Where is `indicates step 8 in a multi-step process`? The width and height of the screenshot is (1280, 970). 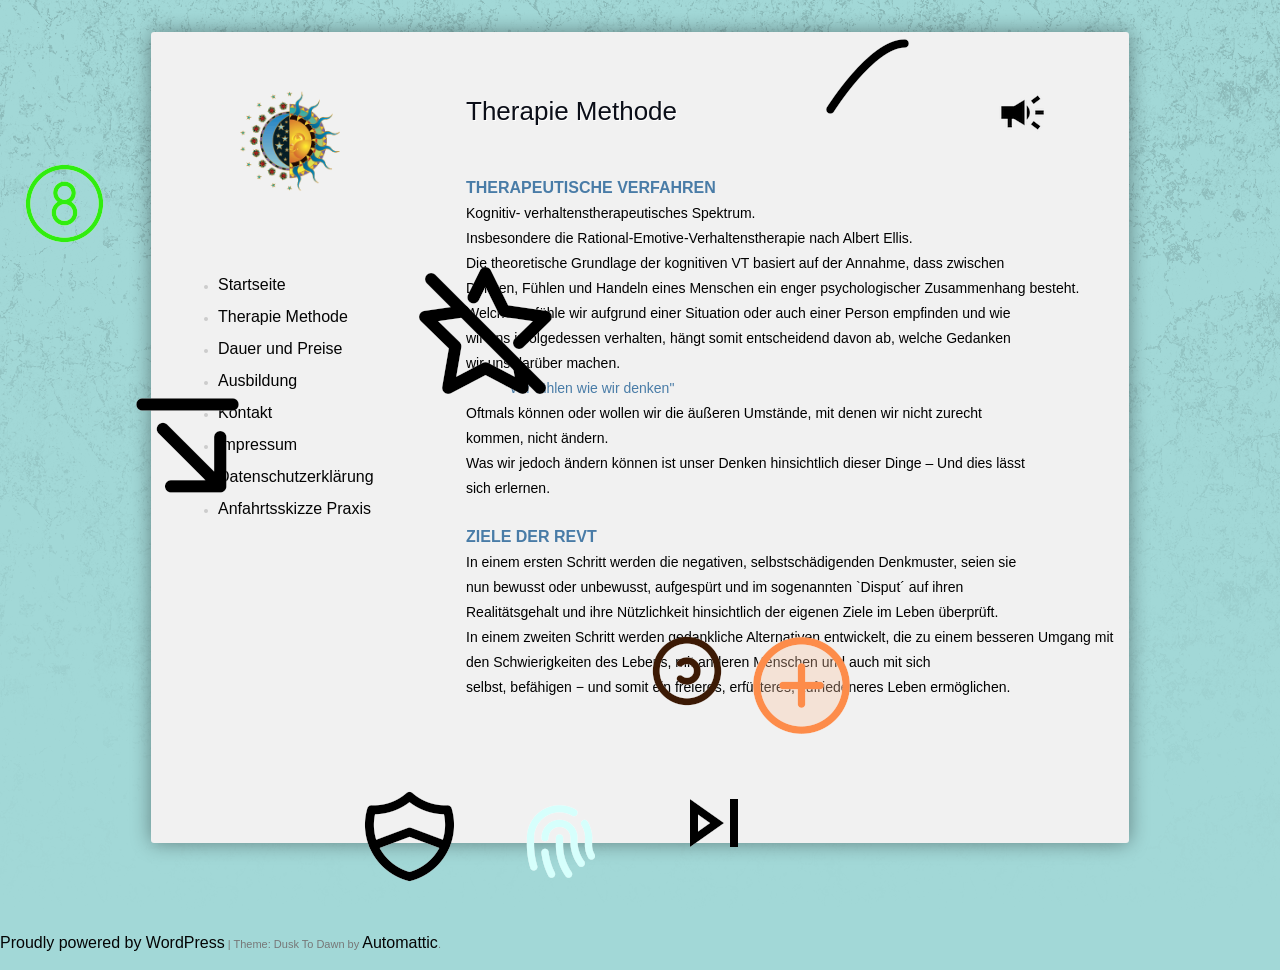 indicates step 8 in a multi-step process is located at coordinates (64, 203).